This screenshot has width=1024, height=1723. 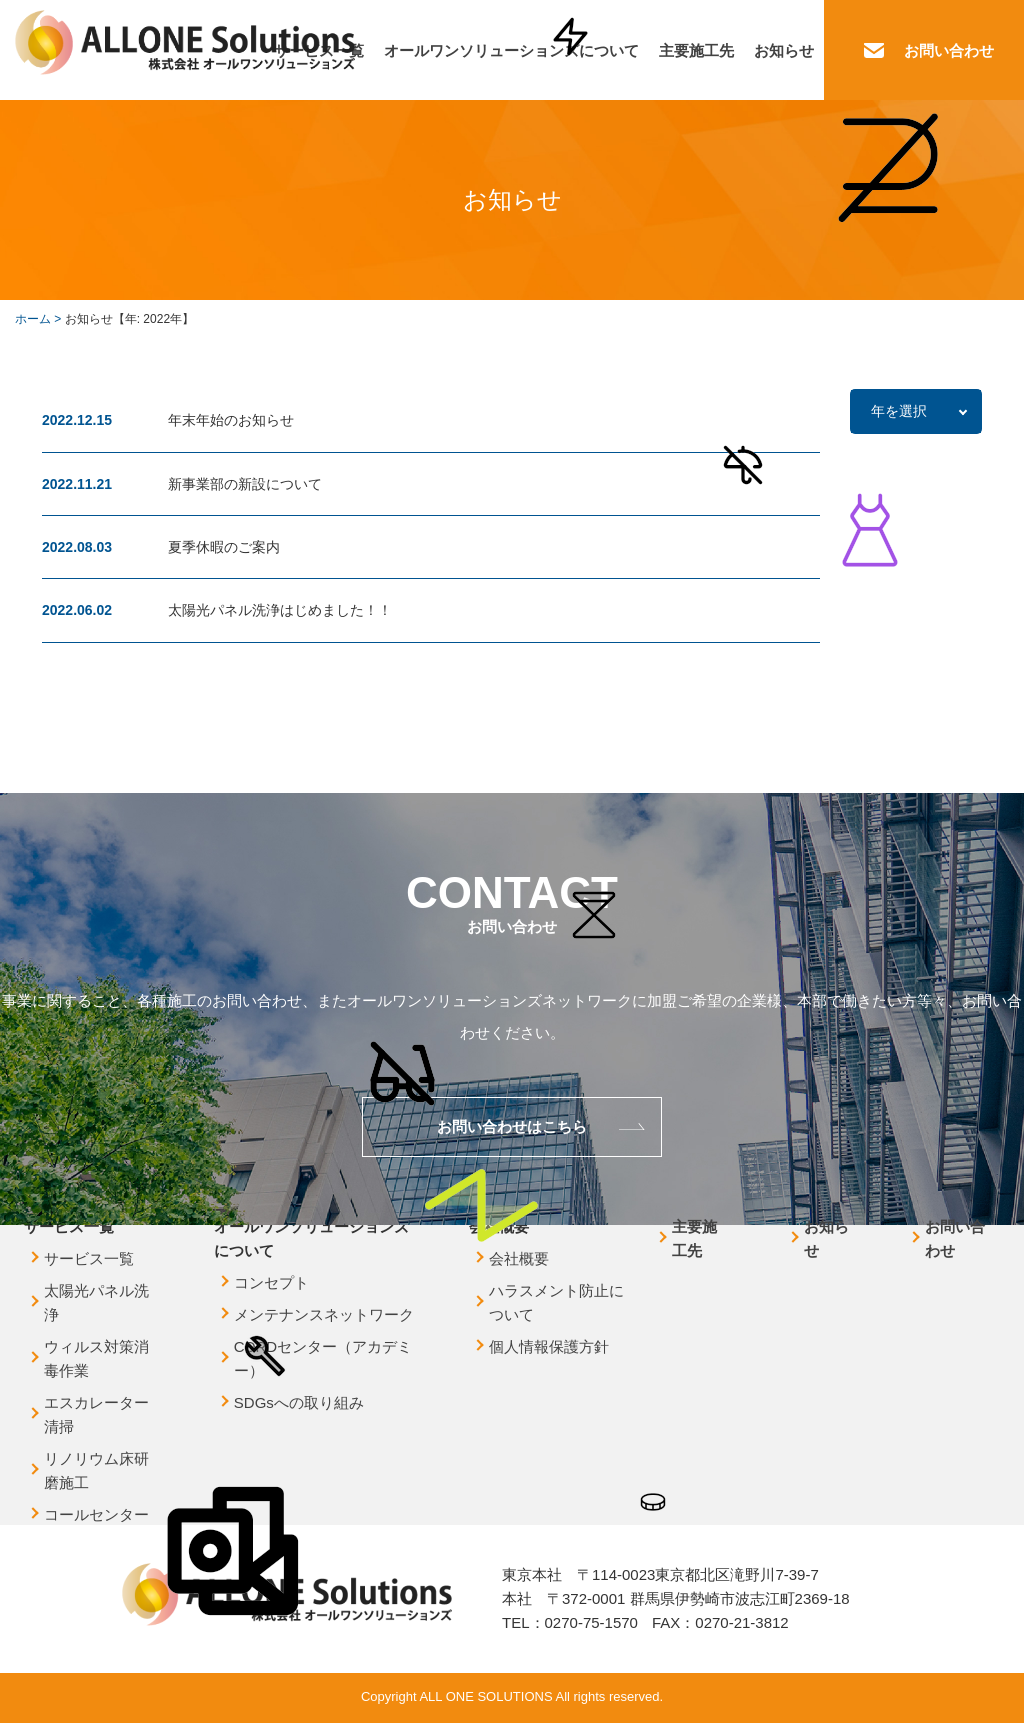 What do you see at coordinates (653, 1502) in the screenshot?
I see `view your coin balance or currency` at bounding box center [653, 1502].